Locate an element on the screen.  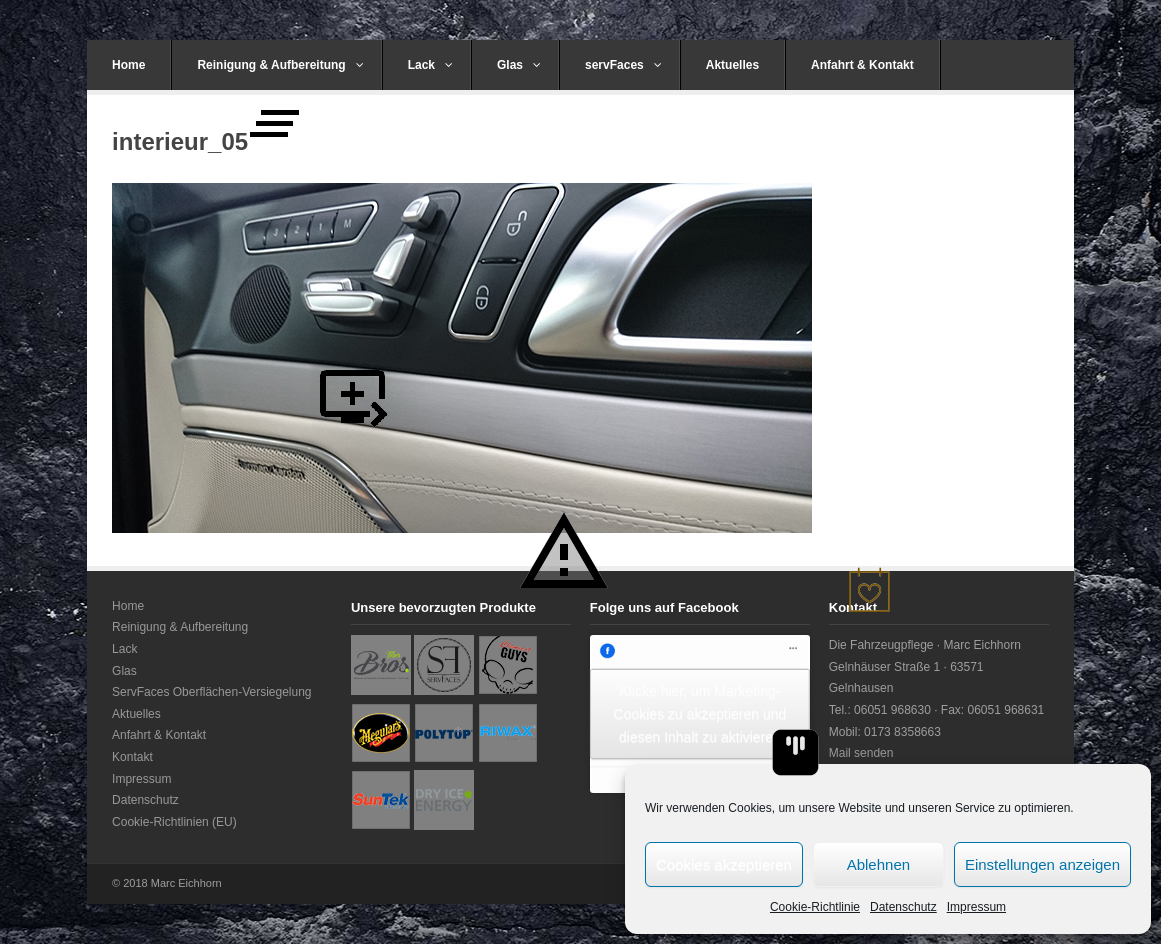
indicates a warning or caution state is located at coordinates (564, 552).